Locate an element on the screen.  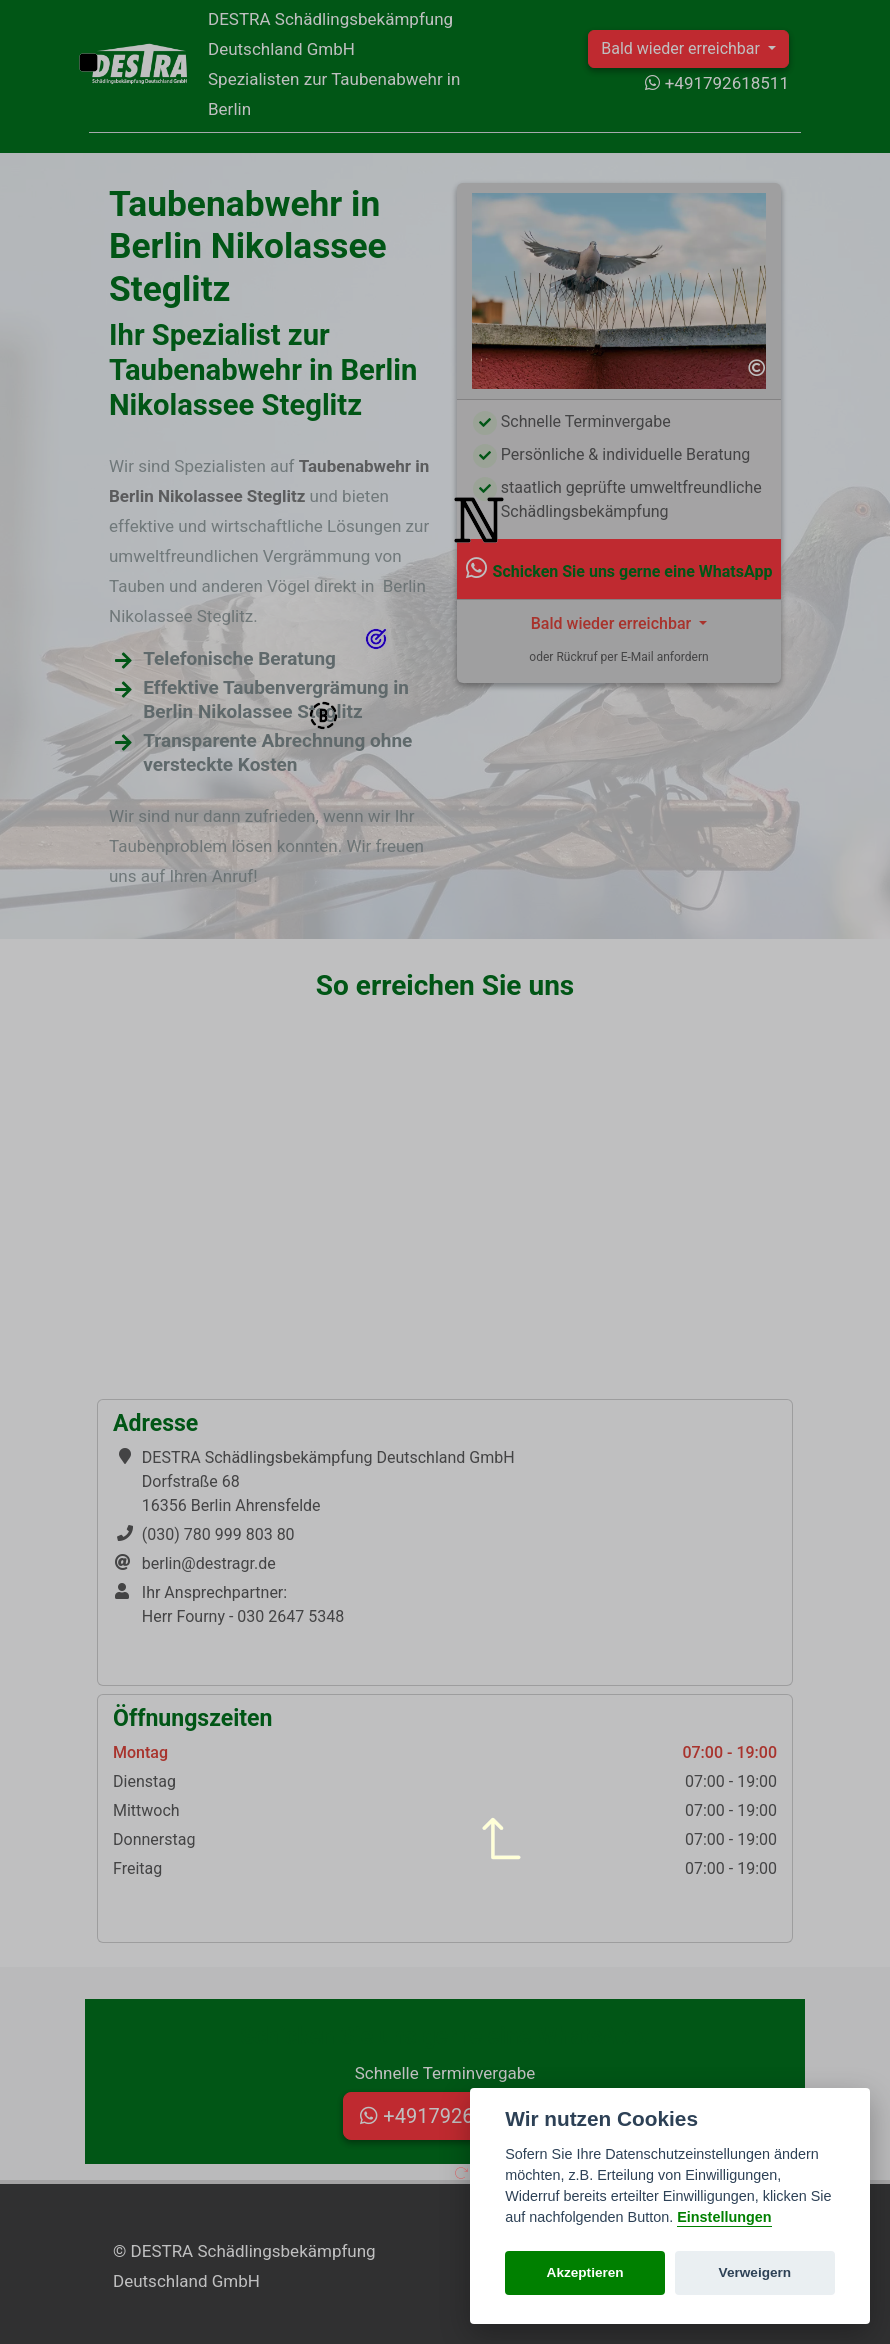
open notion app is located at coordinates (479, 520).